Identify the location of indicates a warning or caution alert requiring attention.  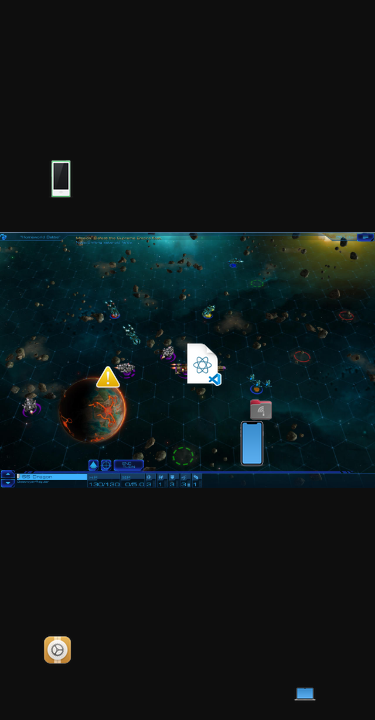
(108, 377).